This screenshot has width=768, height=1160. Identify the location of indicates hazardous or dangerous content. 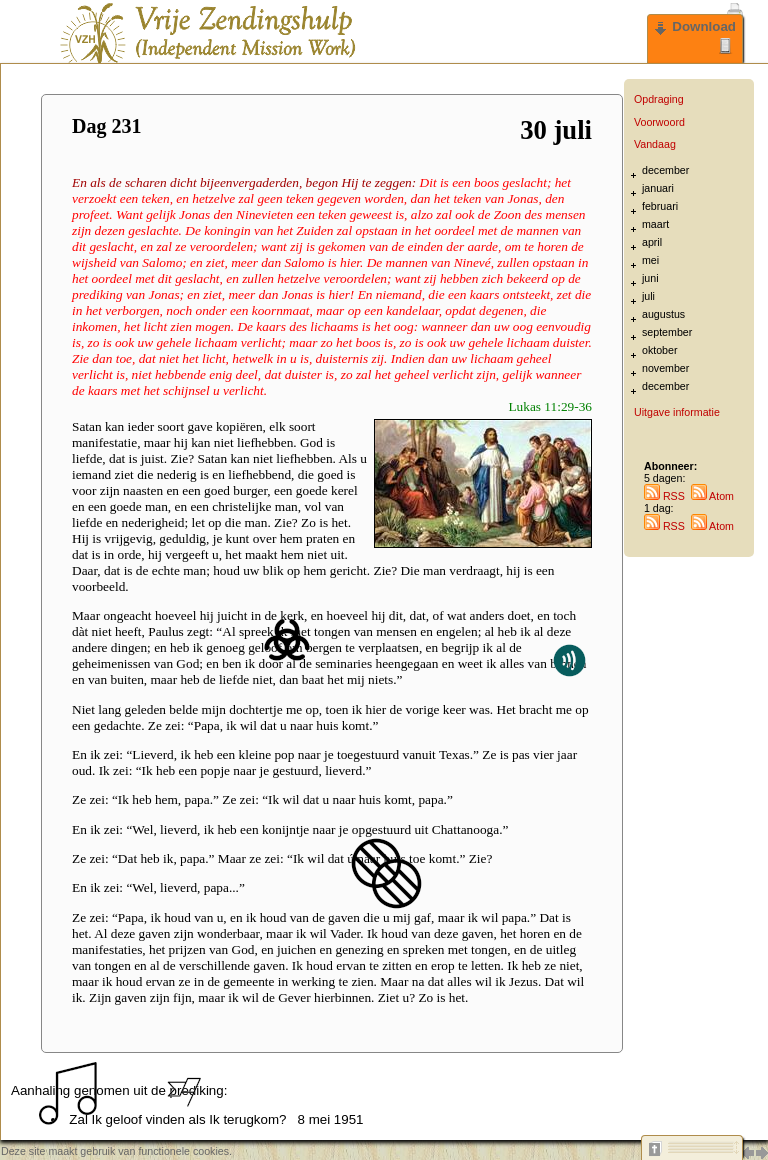
(287, 641).